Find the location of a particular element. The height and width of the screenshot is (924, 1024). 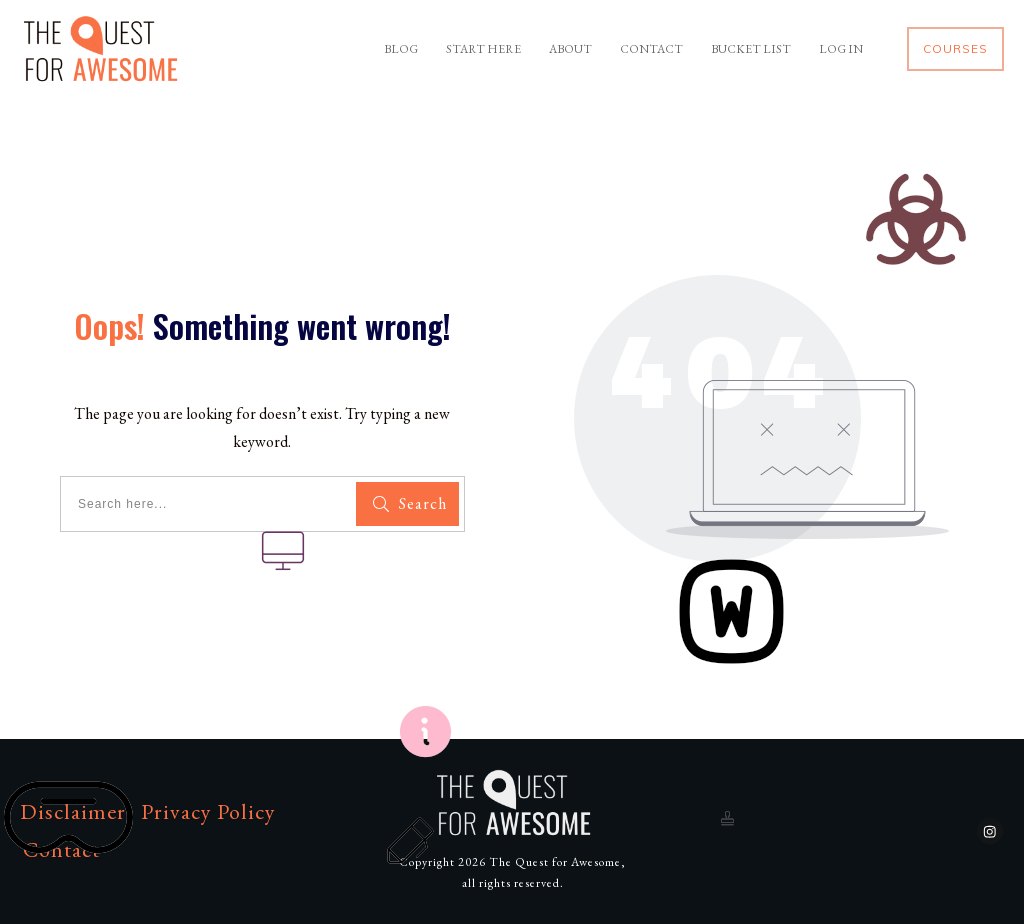

access virtual reality or immersive mode is located at coordinates (68, 817).